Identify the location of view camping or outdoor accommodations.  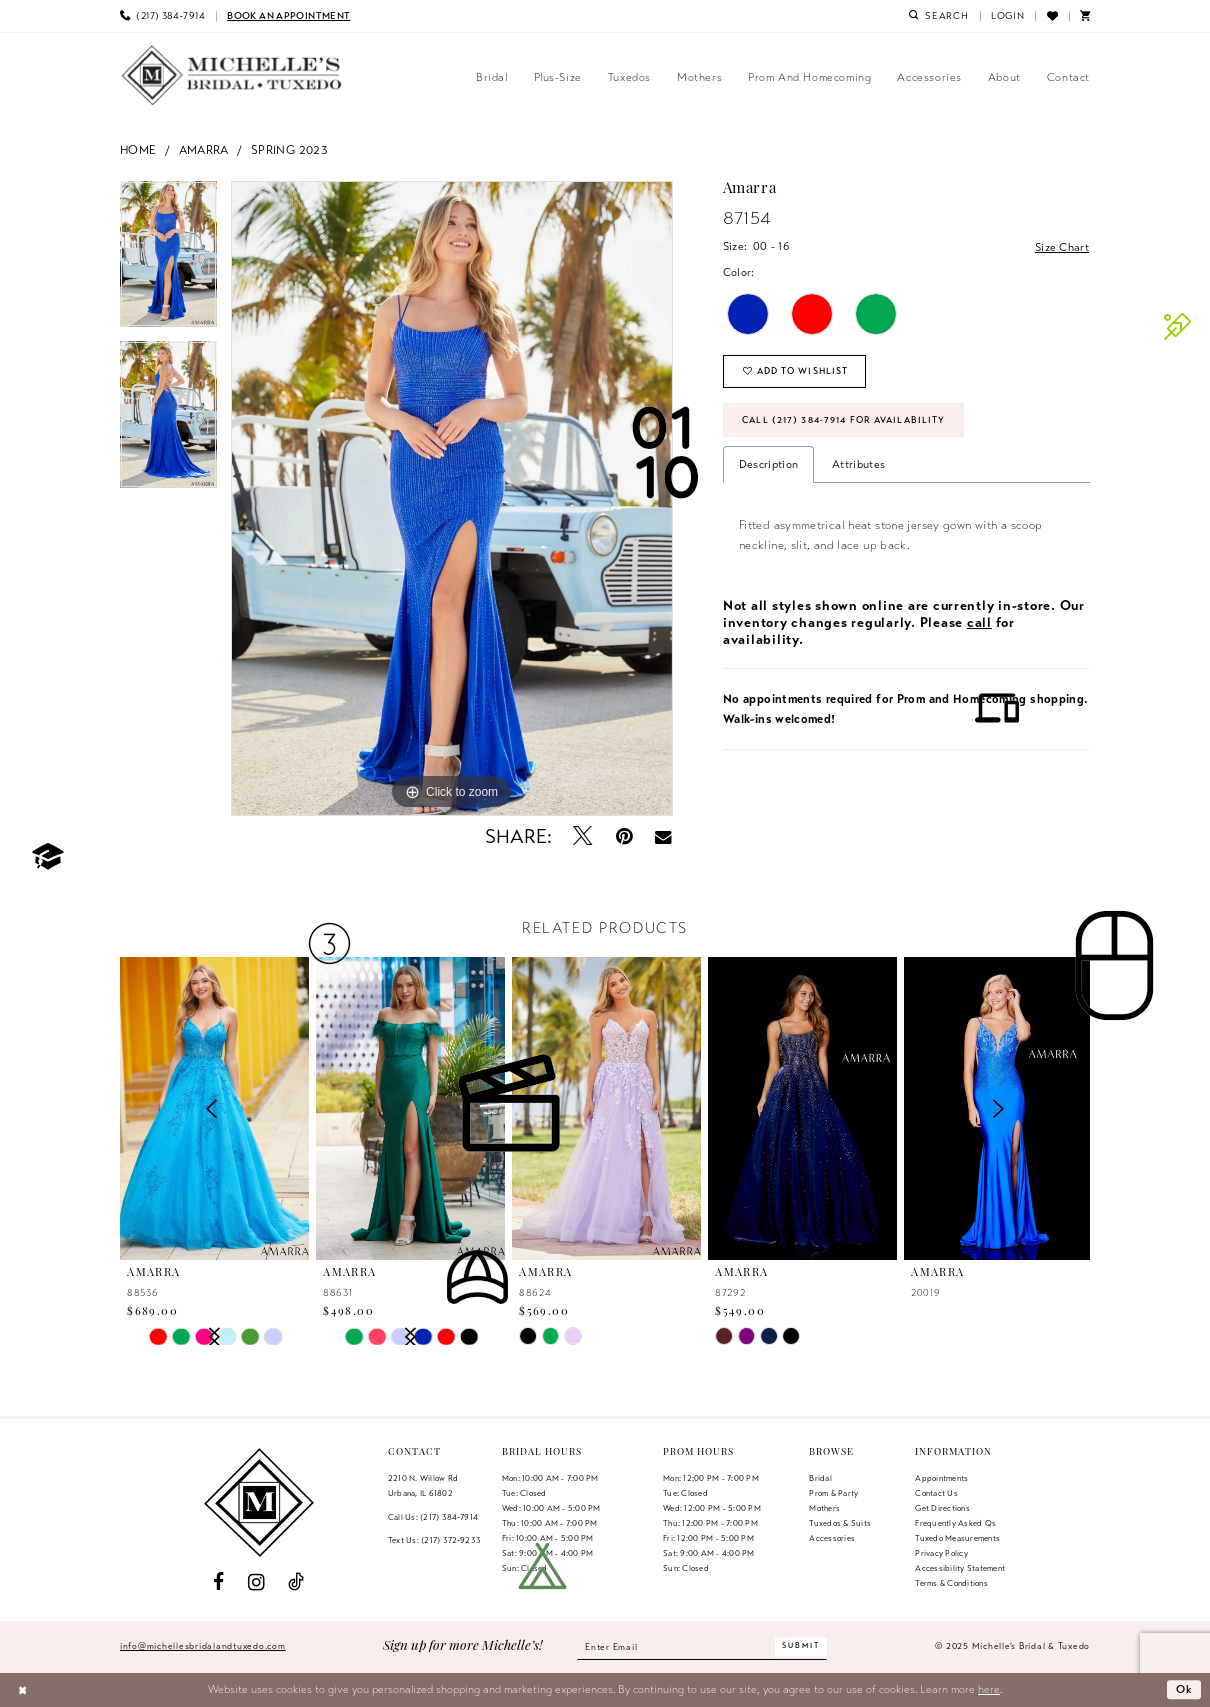
(542, 1568).